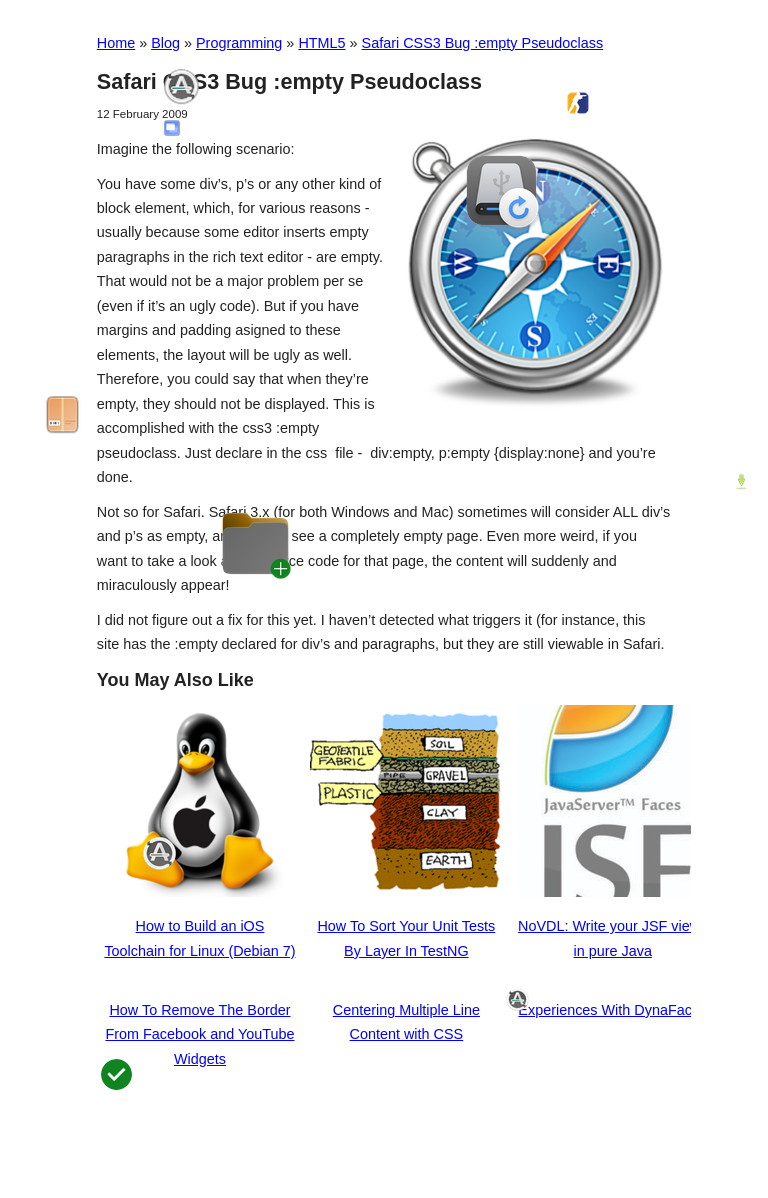  I want to click on format or erase a USB drive, so click(501, 190).